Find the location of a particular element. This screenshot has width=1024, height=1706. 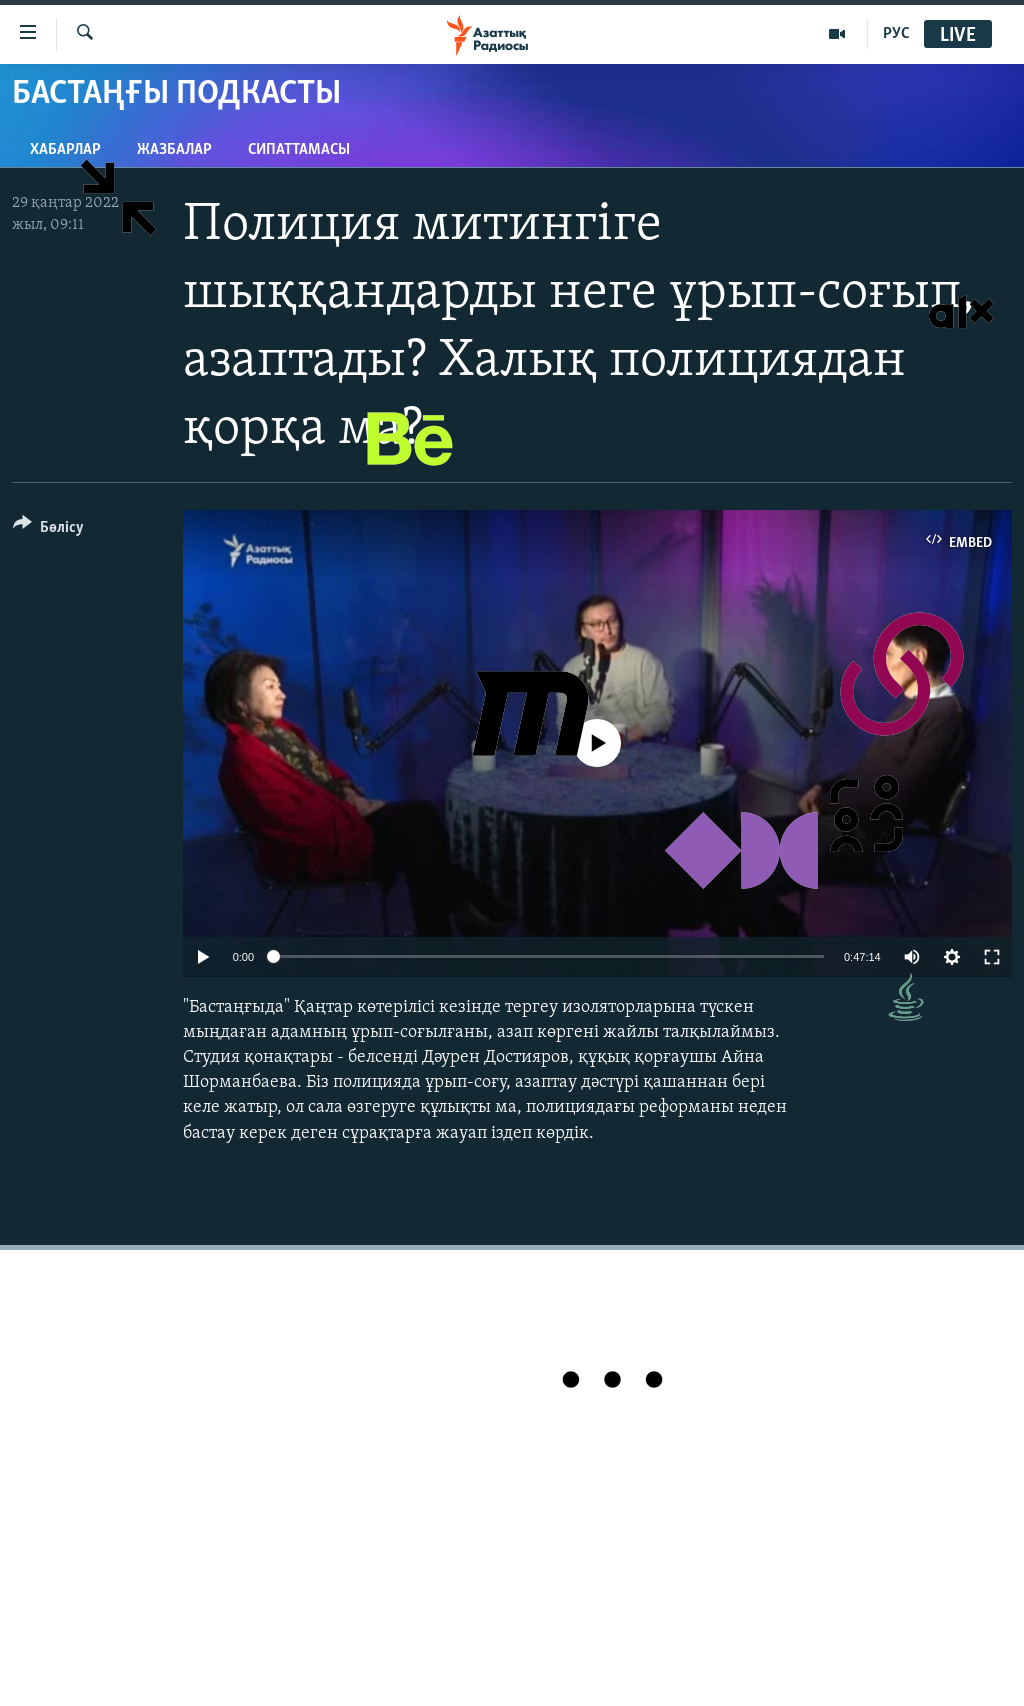

visit behance portfolio is located at coordinates (410, 439).